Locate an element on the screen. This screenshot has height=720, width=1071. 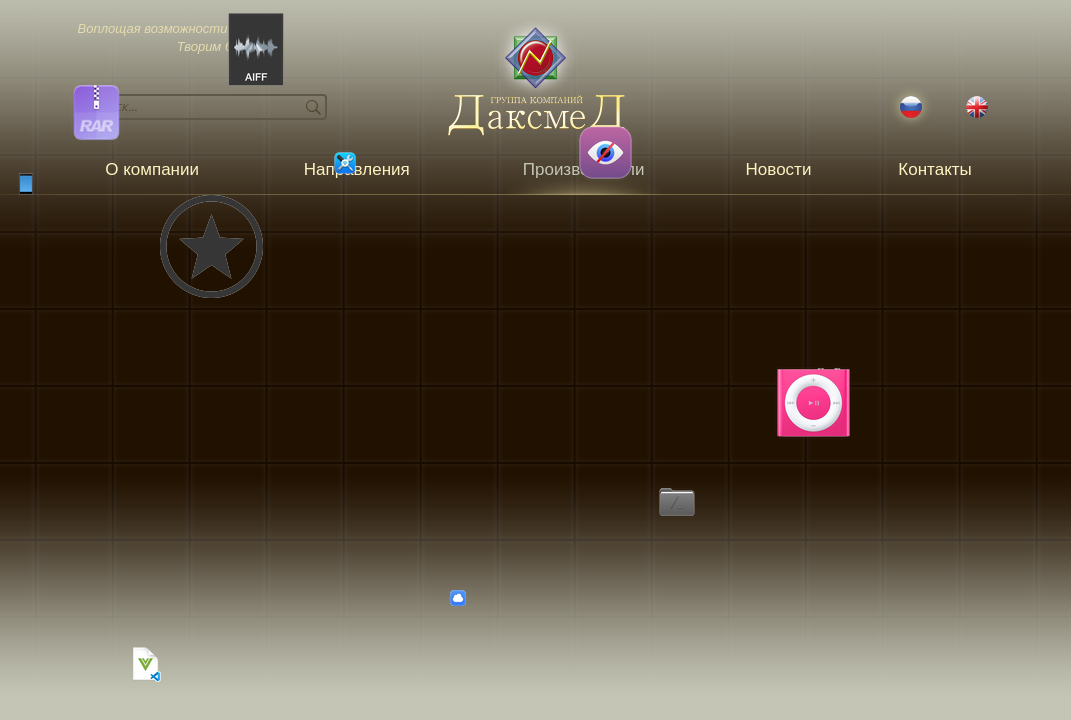
iPad mini device connected to your system is located at coordinates (26, 182).